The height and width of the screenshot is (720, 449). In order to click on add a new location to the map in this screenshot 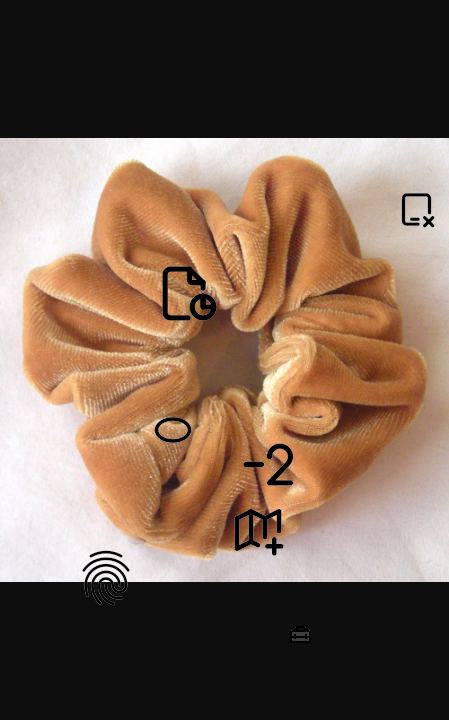, I will do `click(258, 530)`.